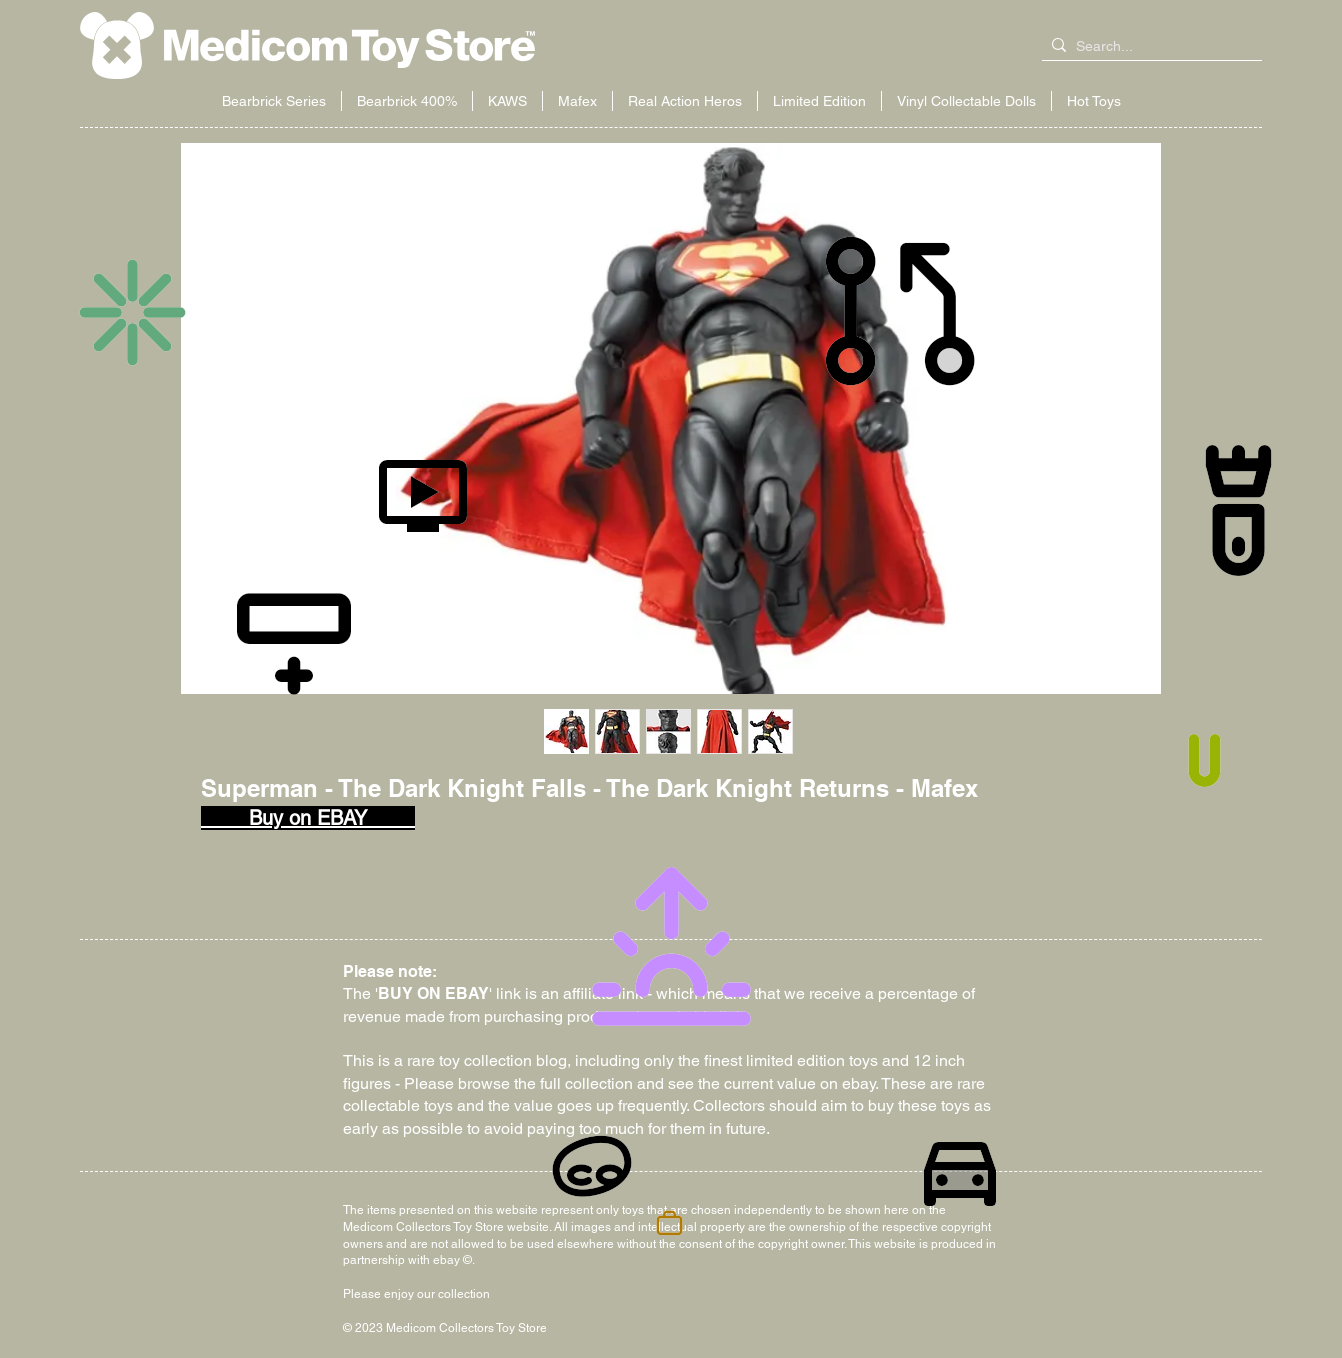 The image size is (1342, 1358). Describe the element at coordinates (423, 496) in the screenshot. I see `access on-demand video content` at that location.